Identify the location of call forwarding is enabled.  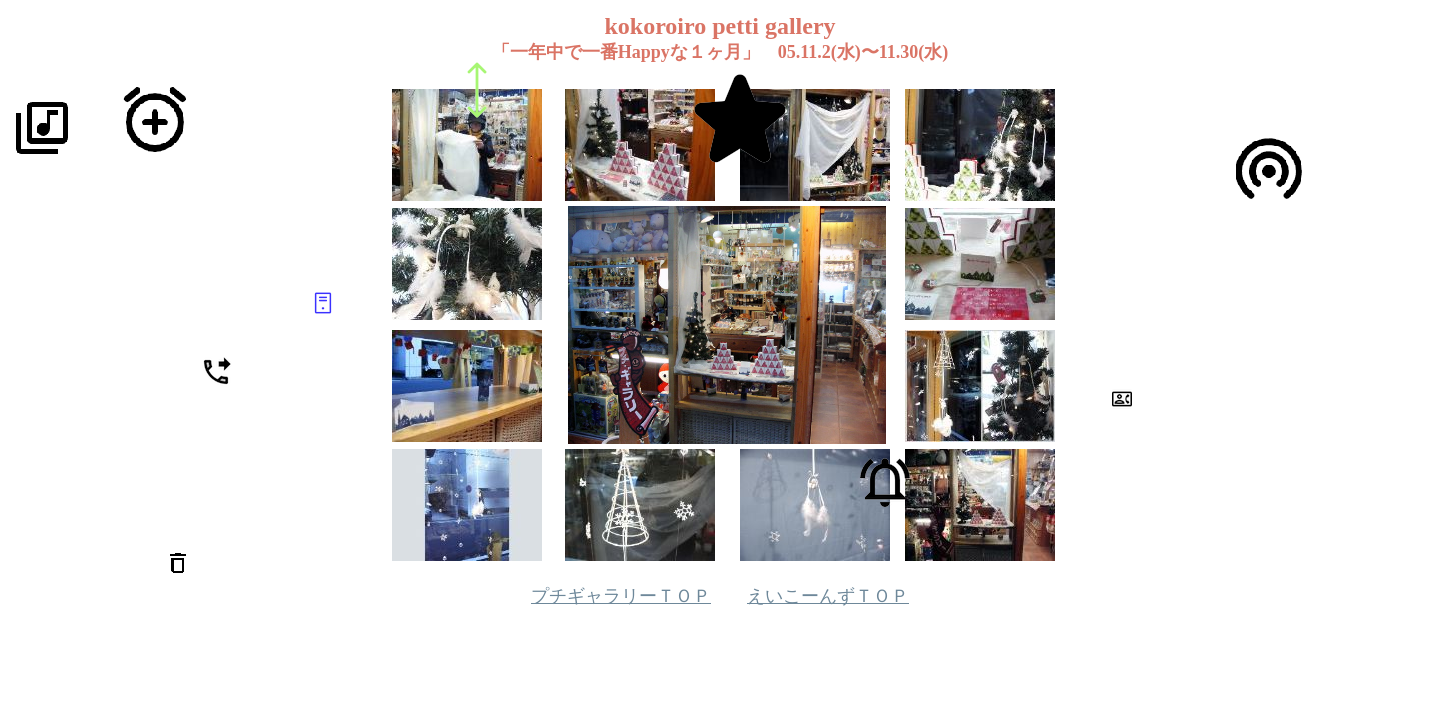
(216, 372).